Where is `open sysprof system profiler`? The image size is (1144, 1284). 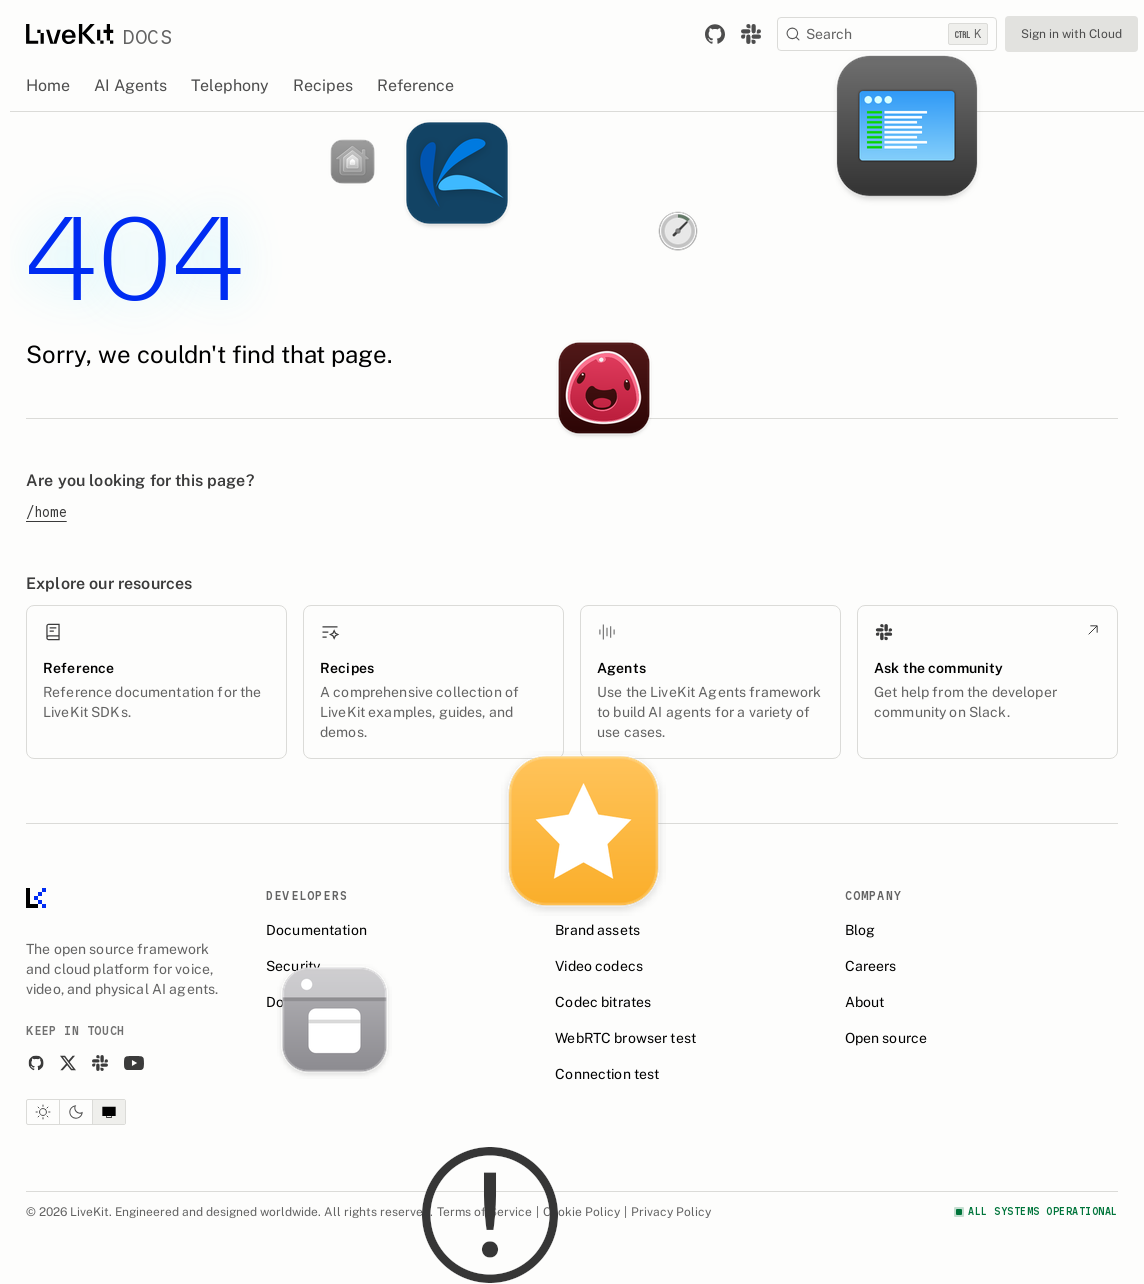 open sysprof system profiler is located at coordinates (678, 231).